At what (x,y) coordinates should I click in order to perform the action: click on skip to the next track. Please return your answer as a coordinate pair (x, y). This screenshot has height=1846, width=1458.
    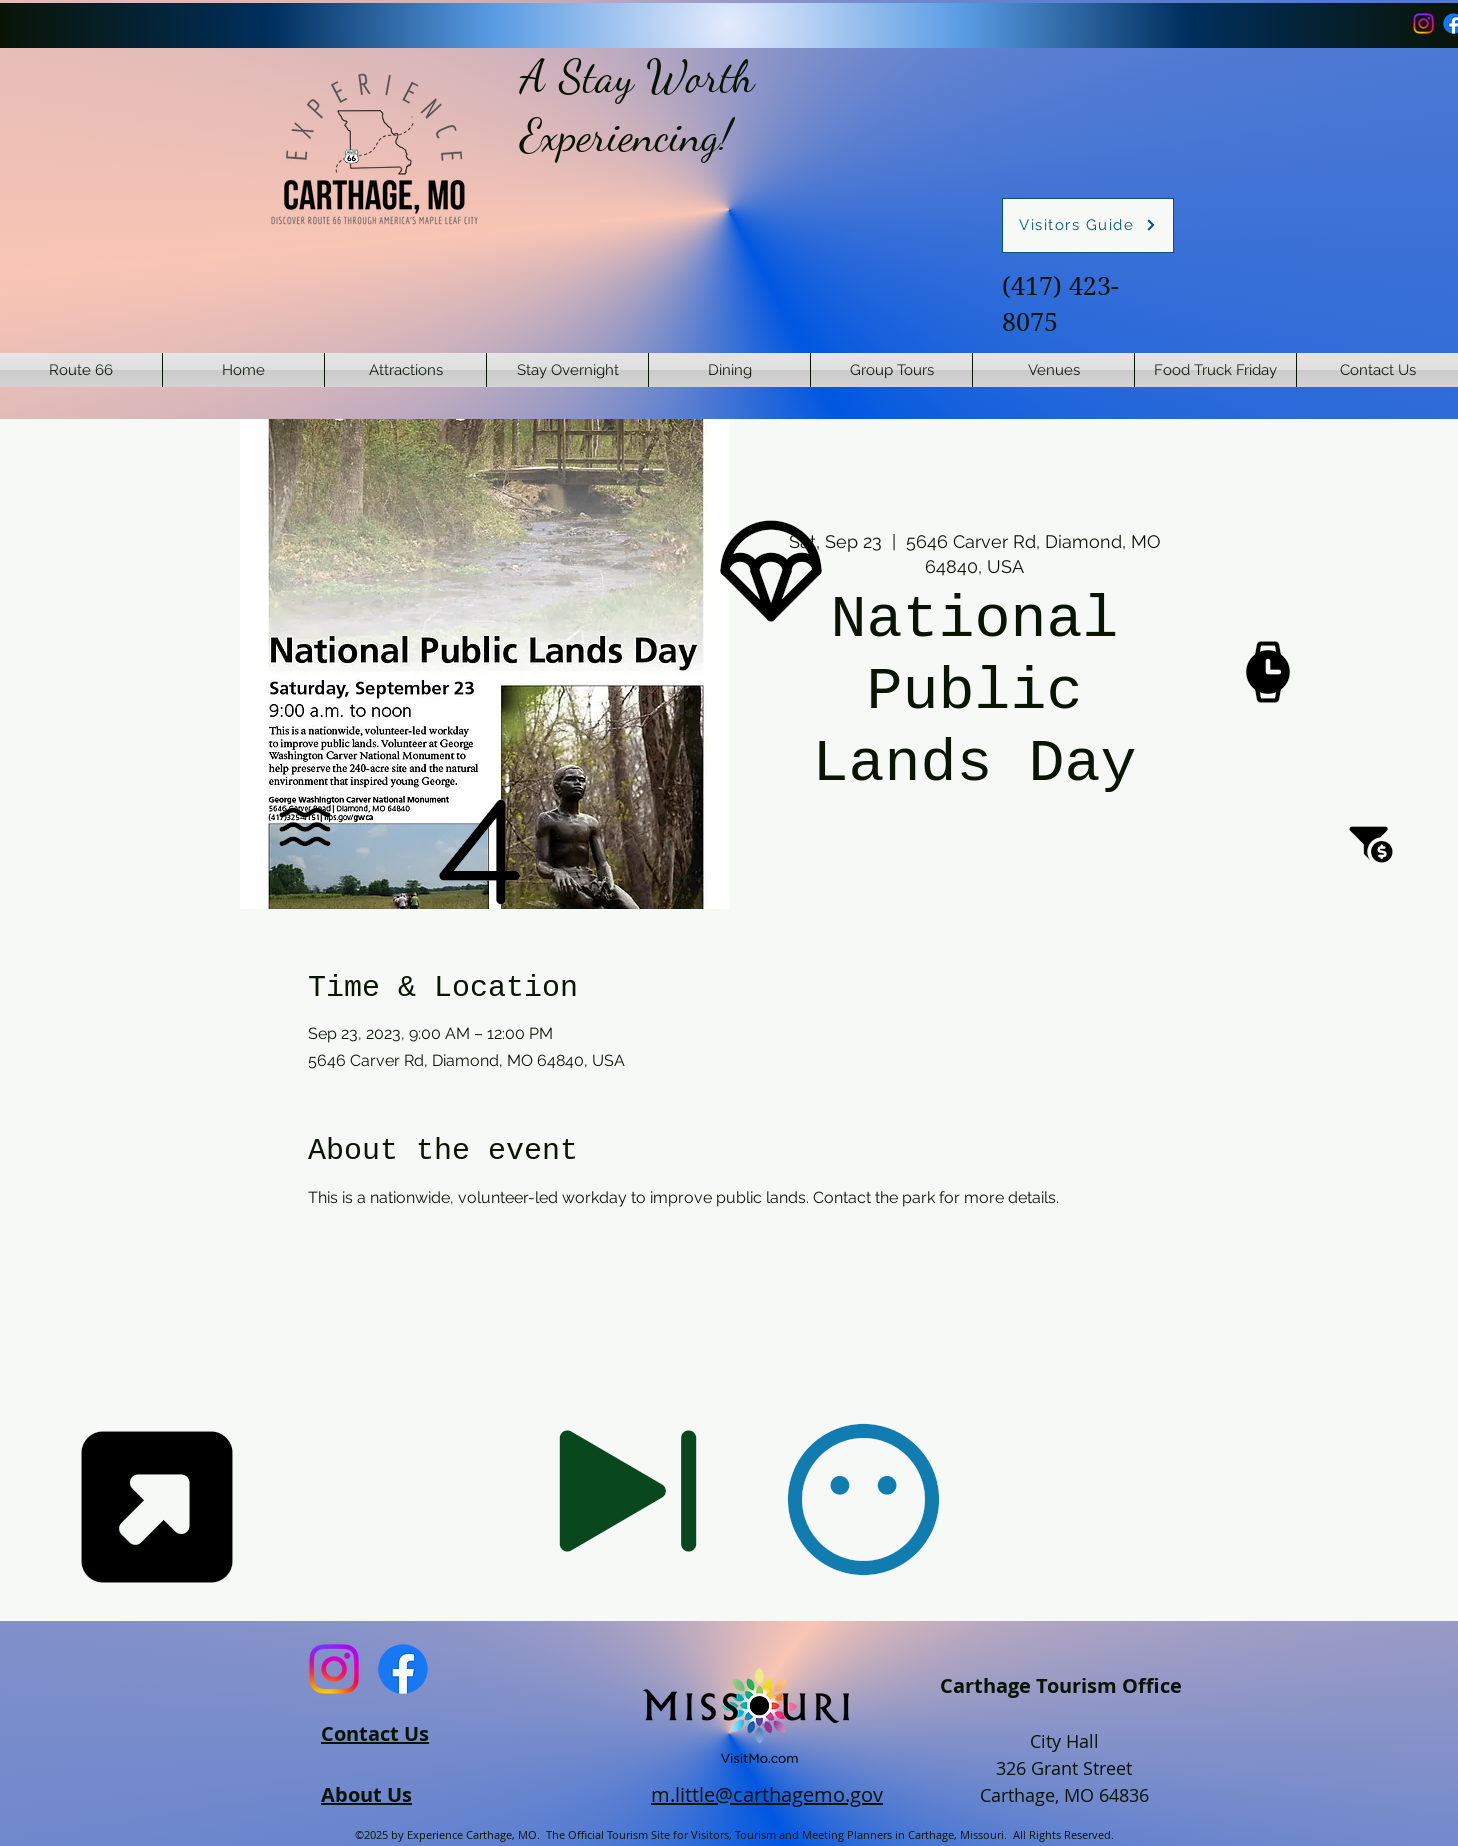
    Looking at the image, I should click on (628, 1491).